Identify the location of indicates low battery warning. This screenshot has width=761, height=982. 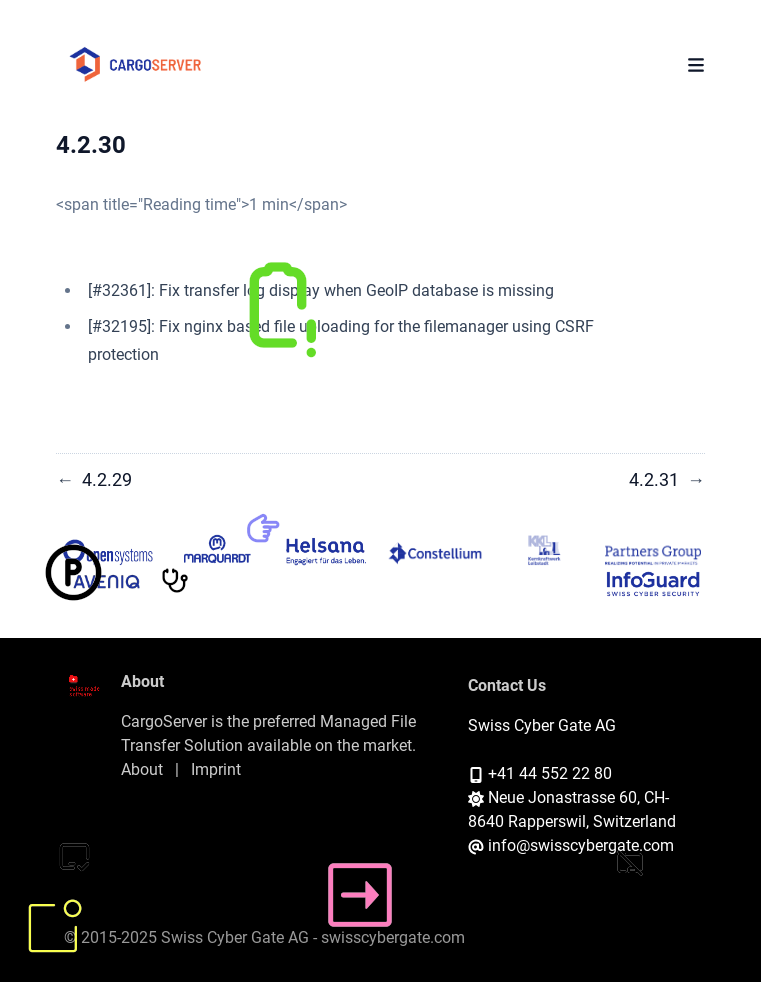
(278, 305).